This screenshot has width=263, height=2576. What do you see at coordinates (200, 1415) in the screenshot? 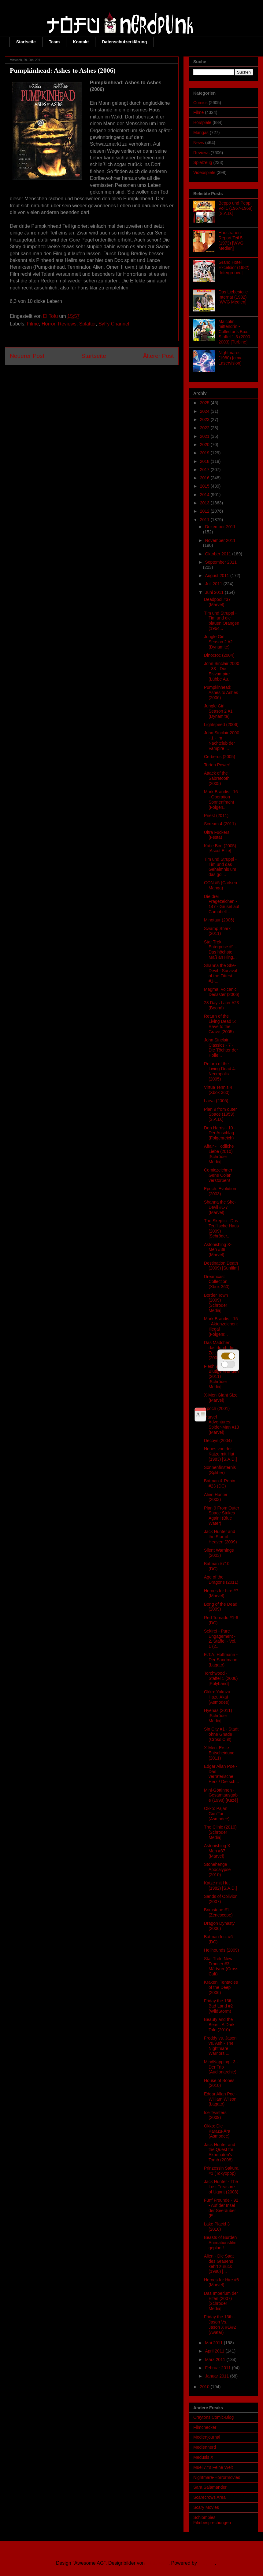
I see `open the books or e-reader app` at bounding box center [200, 1415].